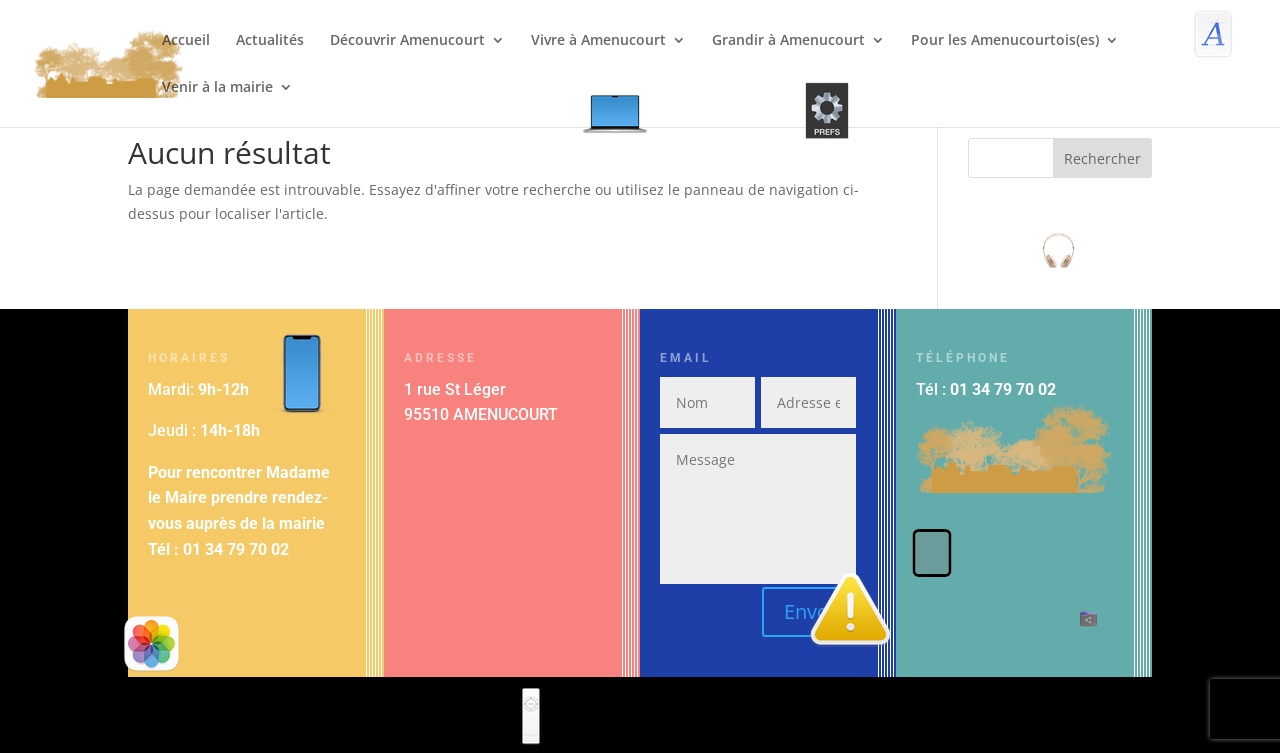 This screenshot has height=753, width=1280. What do you see at coordinates (1088, 618) in the screenshot?
I see `open your public shared folder` at bounding box center [1088, 618].